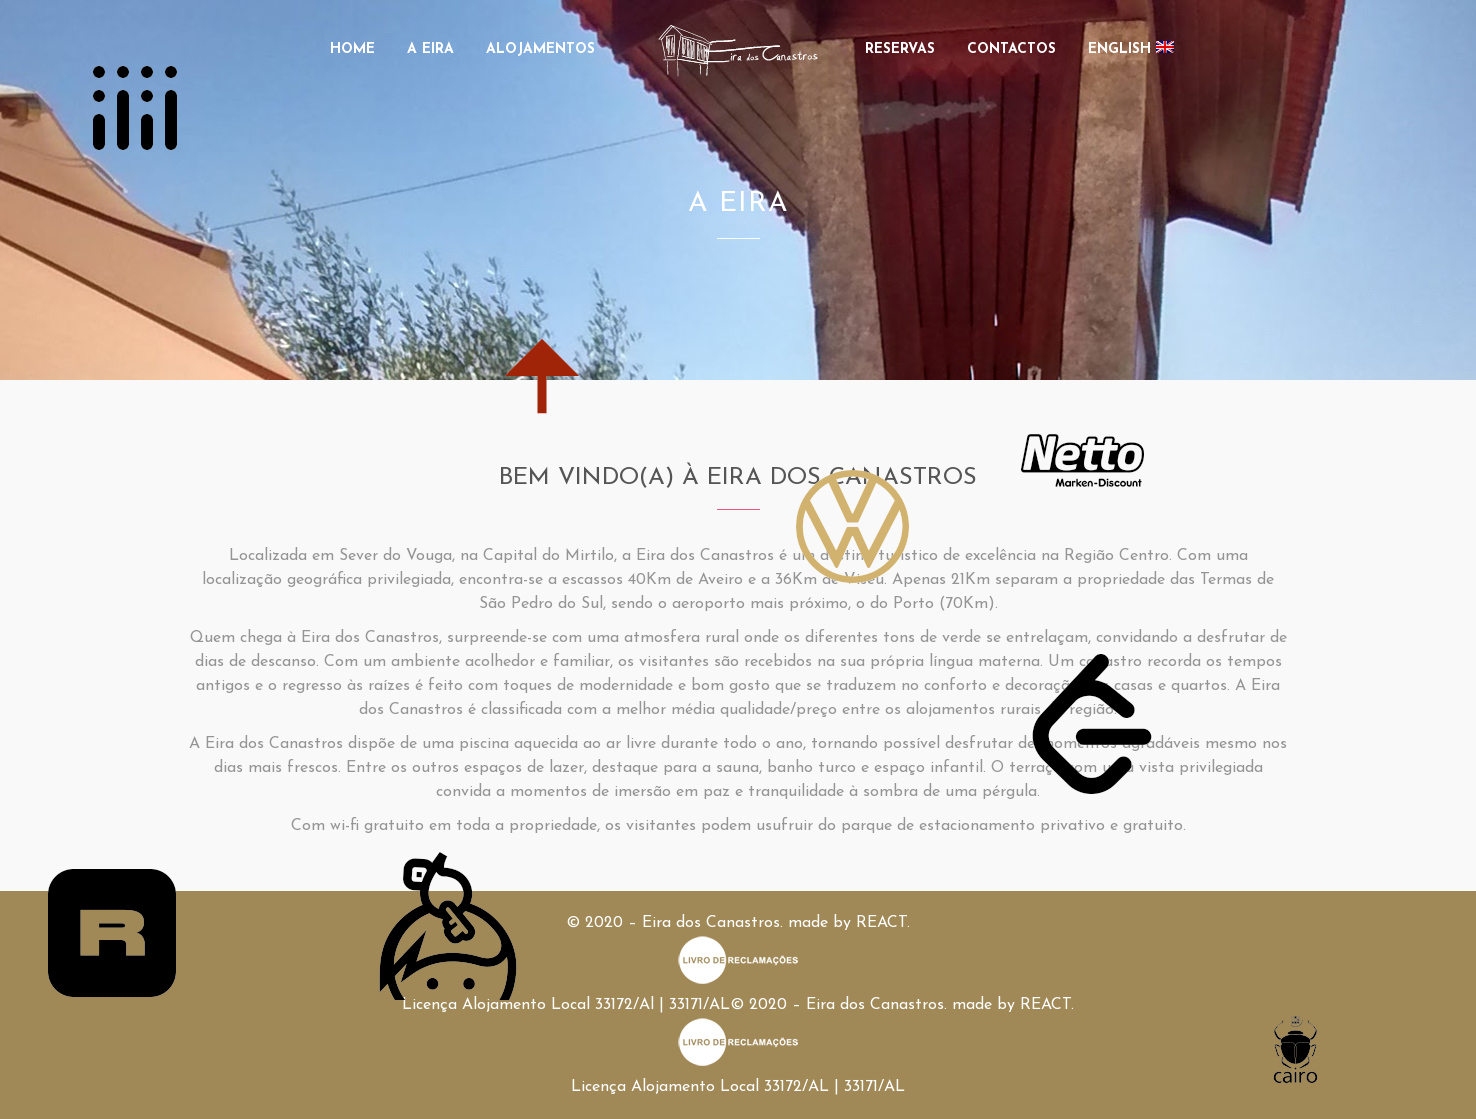 Image resolution: width=1476 pixels, height=1119 pixels. Describe the element at coordinates (1082, 460) in the screenshot. I see `open the Netto Marken-Discount app` at that location.